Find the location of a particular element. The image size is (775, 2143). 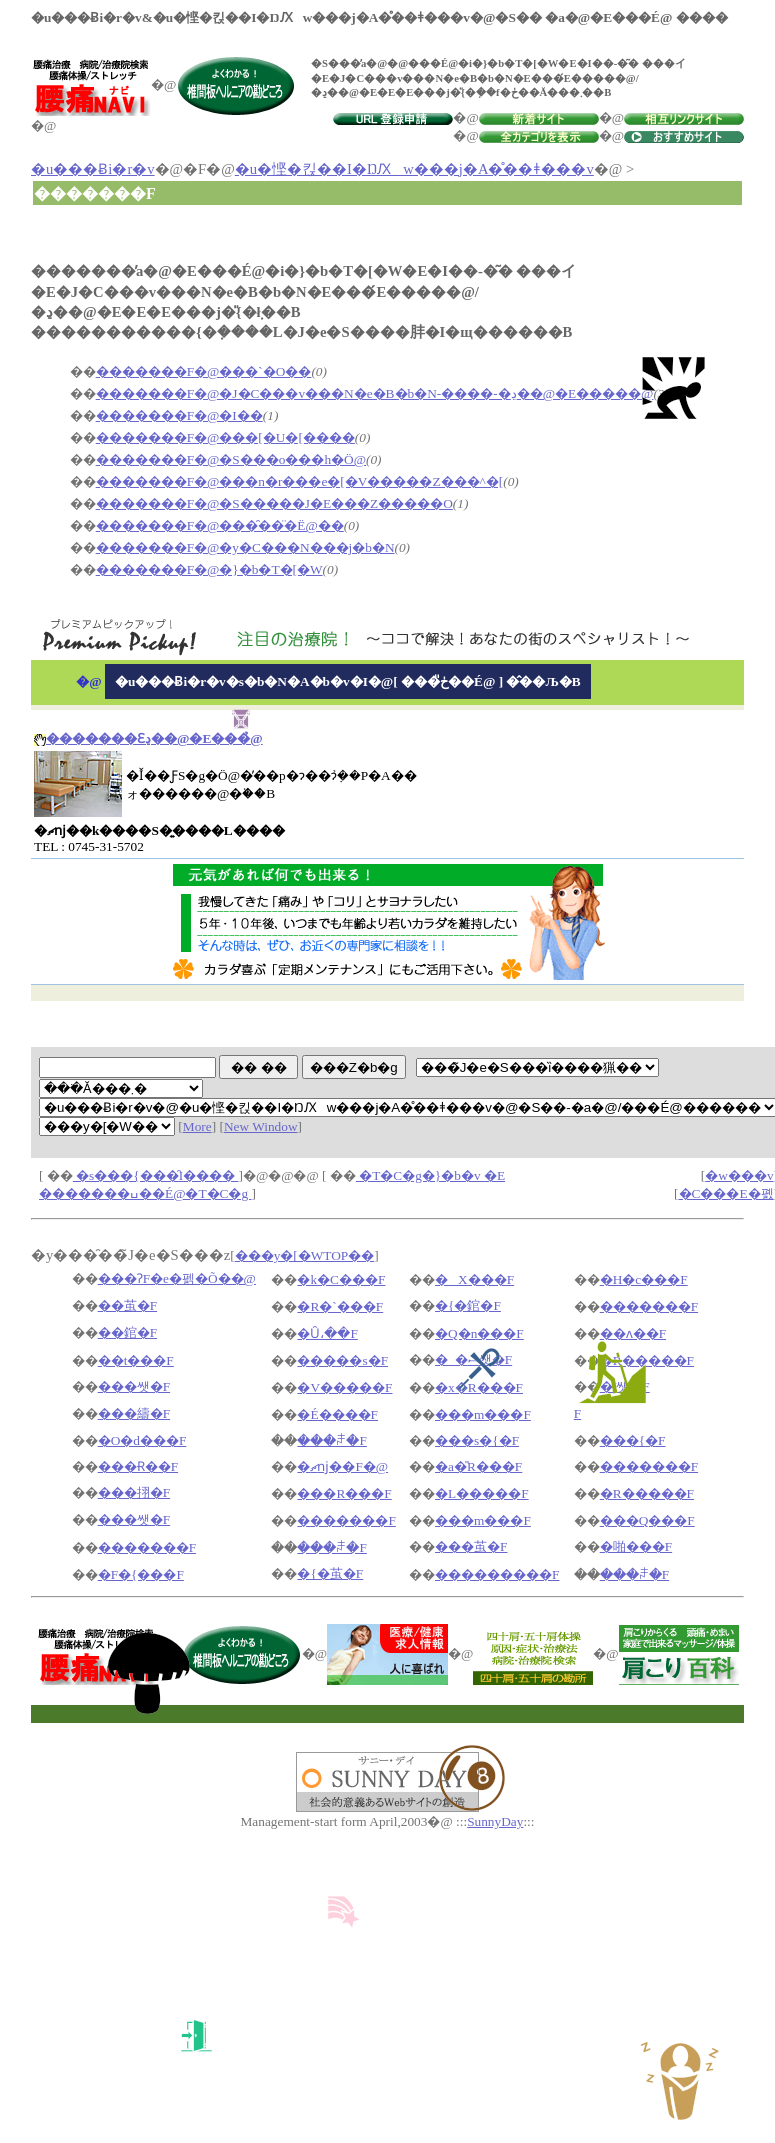

exit or log out of the current session is located at coordinates (196, 2035).